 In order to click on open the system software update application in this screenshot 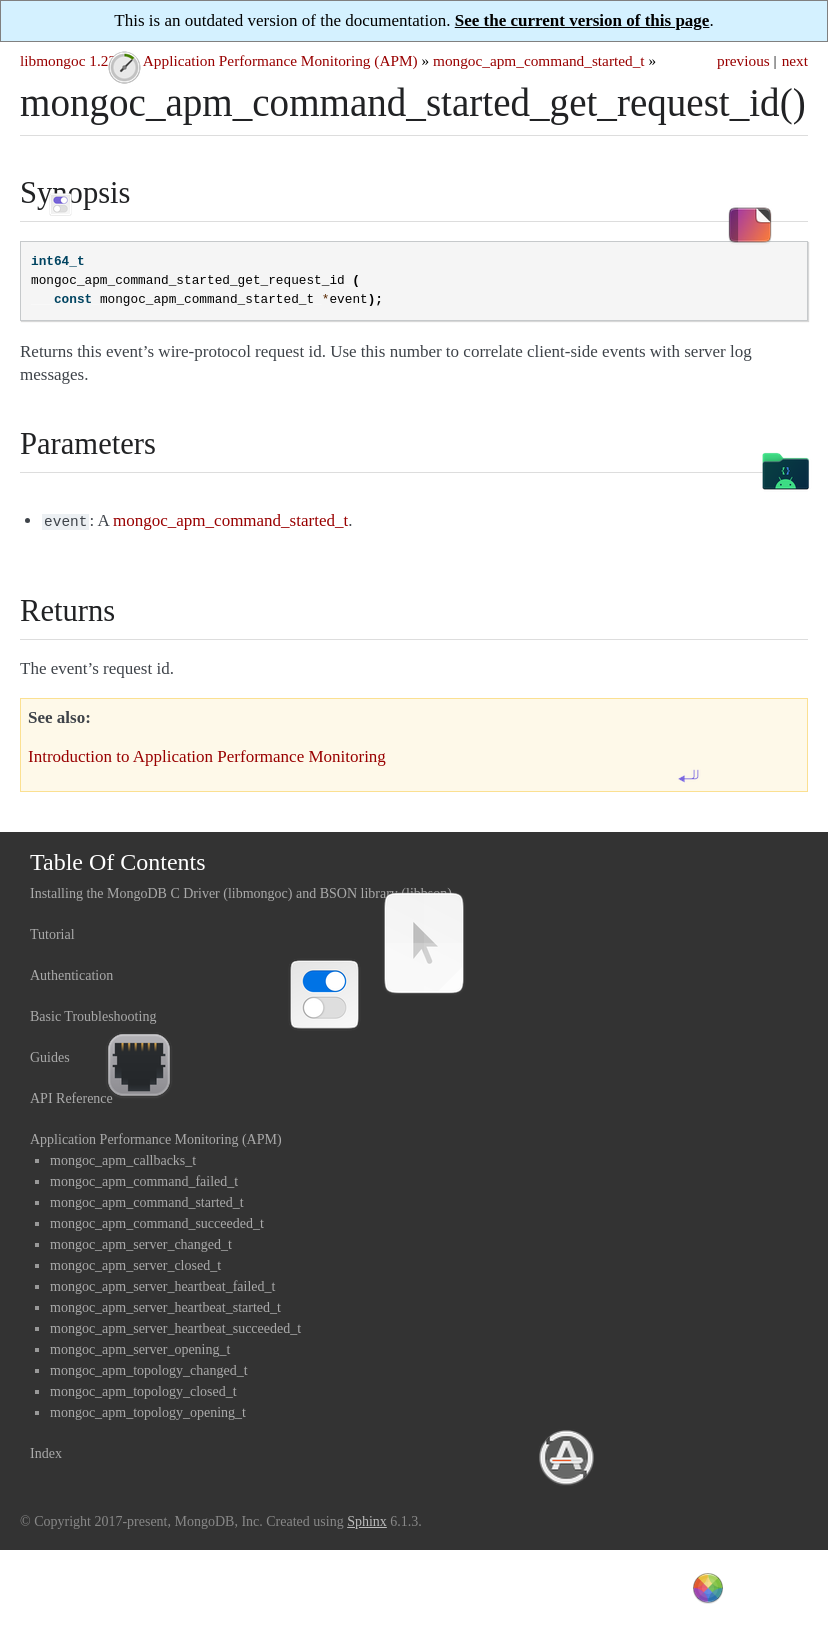, I will do `click(566, 1457)`.